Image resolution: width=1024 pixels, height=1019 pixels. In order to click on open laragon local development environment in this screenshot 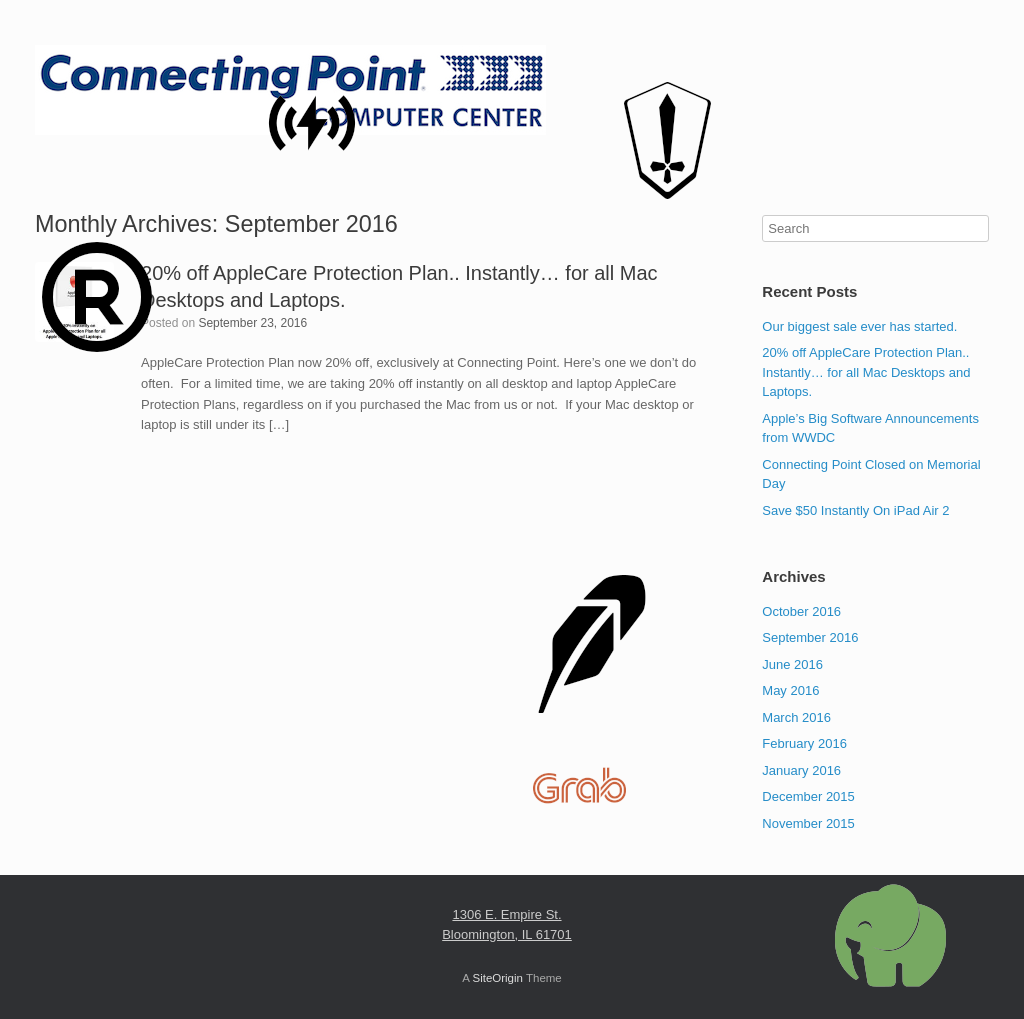, I will do `click(890, 935)`.